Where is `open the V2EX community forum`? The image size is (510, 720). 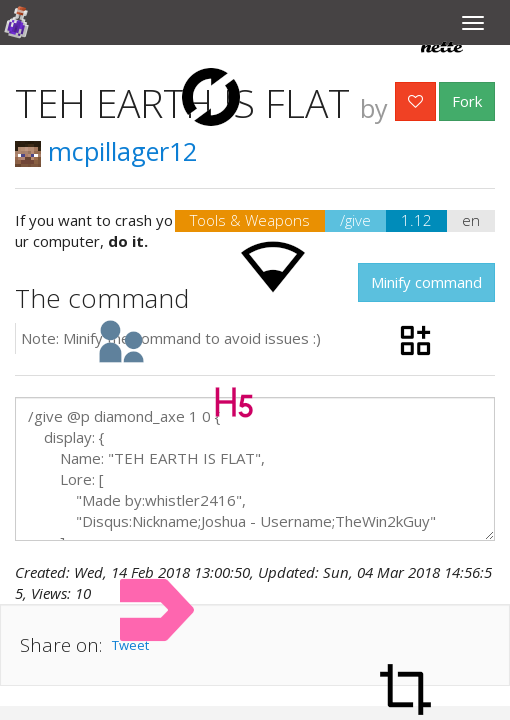
open the V2EX community forum is located at coordinates (157, 610).